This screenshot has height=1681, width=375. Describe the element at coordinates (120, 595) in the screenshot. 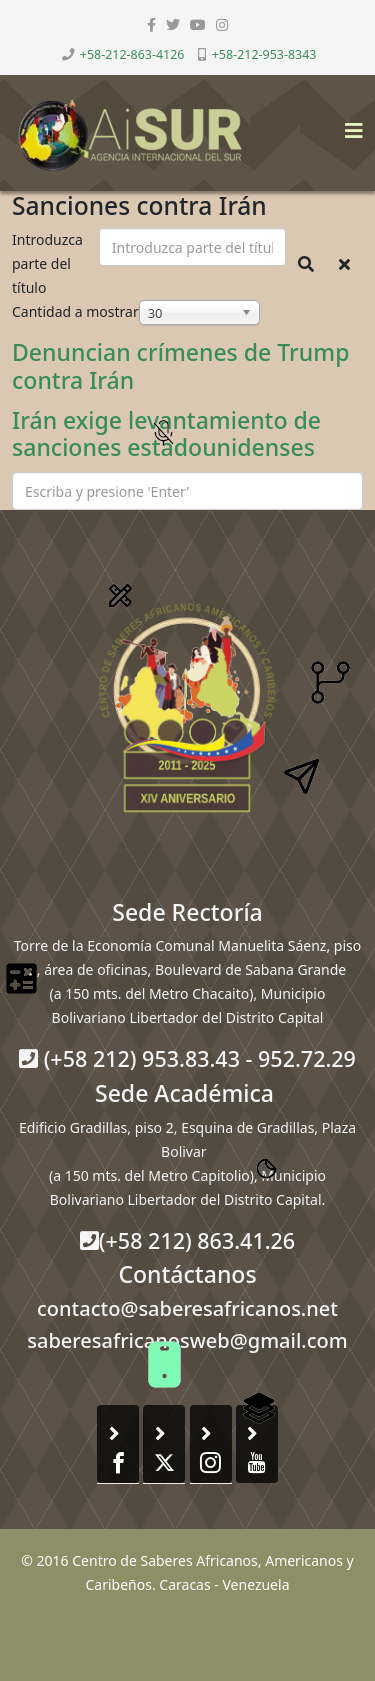

I see `access design tools or editing options` at that location.